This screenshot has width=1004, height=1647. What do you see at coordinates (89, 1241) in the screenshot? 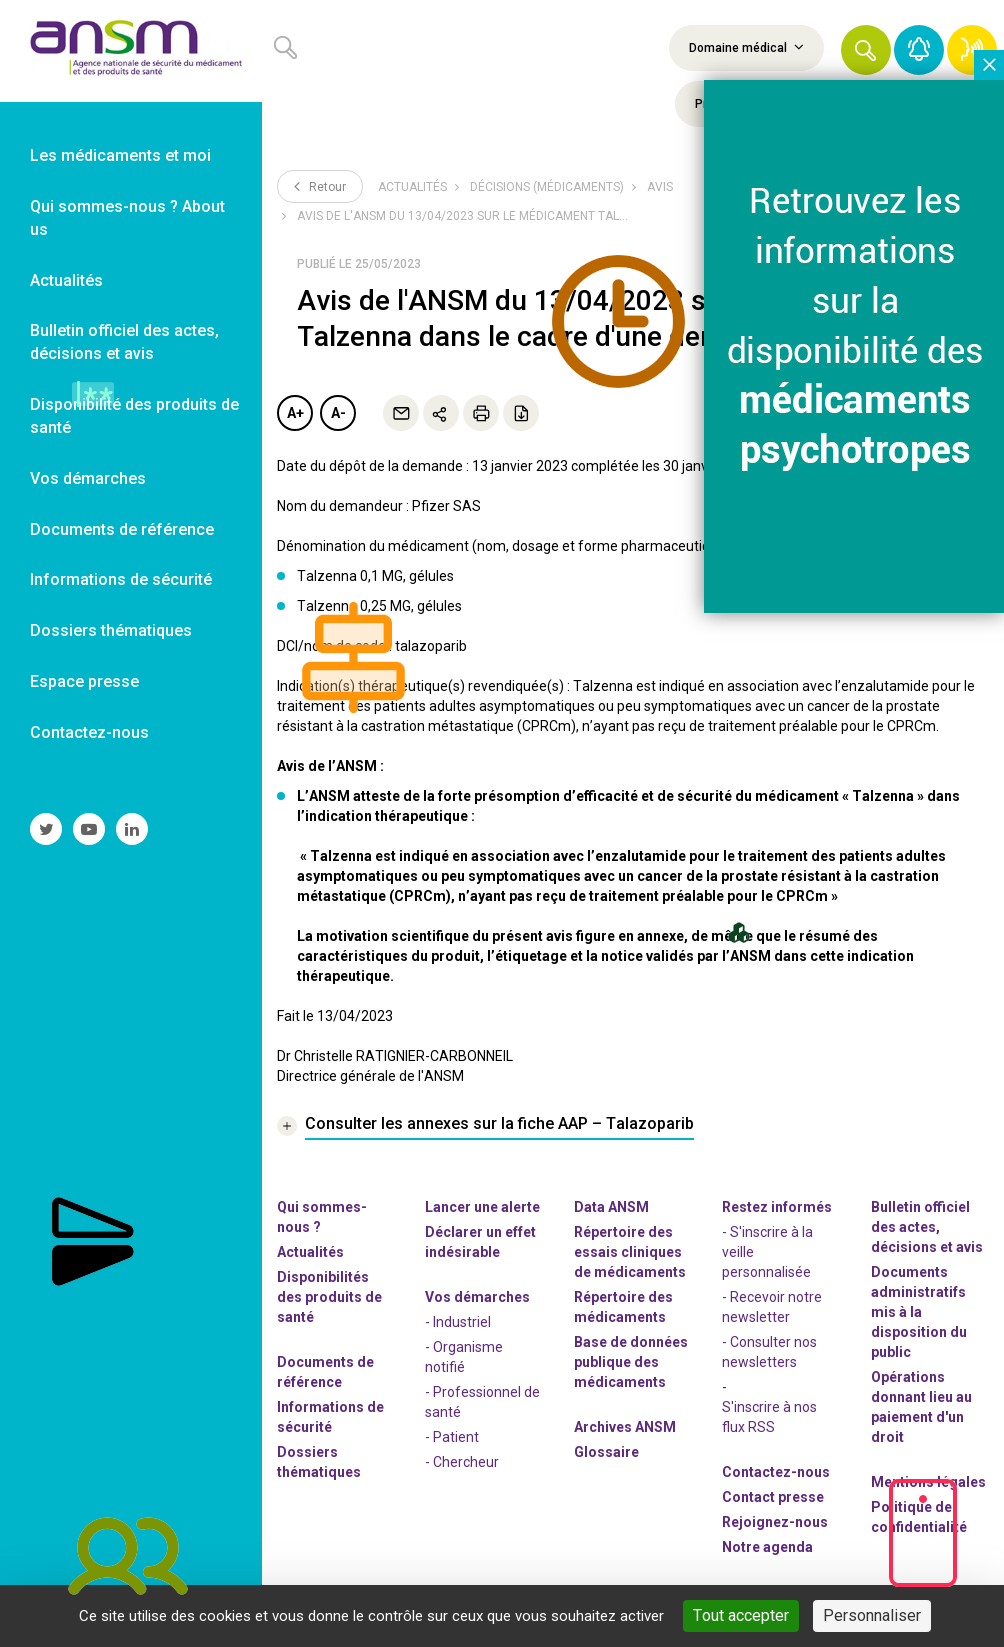
I see `flip image or object vertically` at bounding box center [89, 1241].